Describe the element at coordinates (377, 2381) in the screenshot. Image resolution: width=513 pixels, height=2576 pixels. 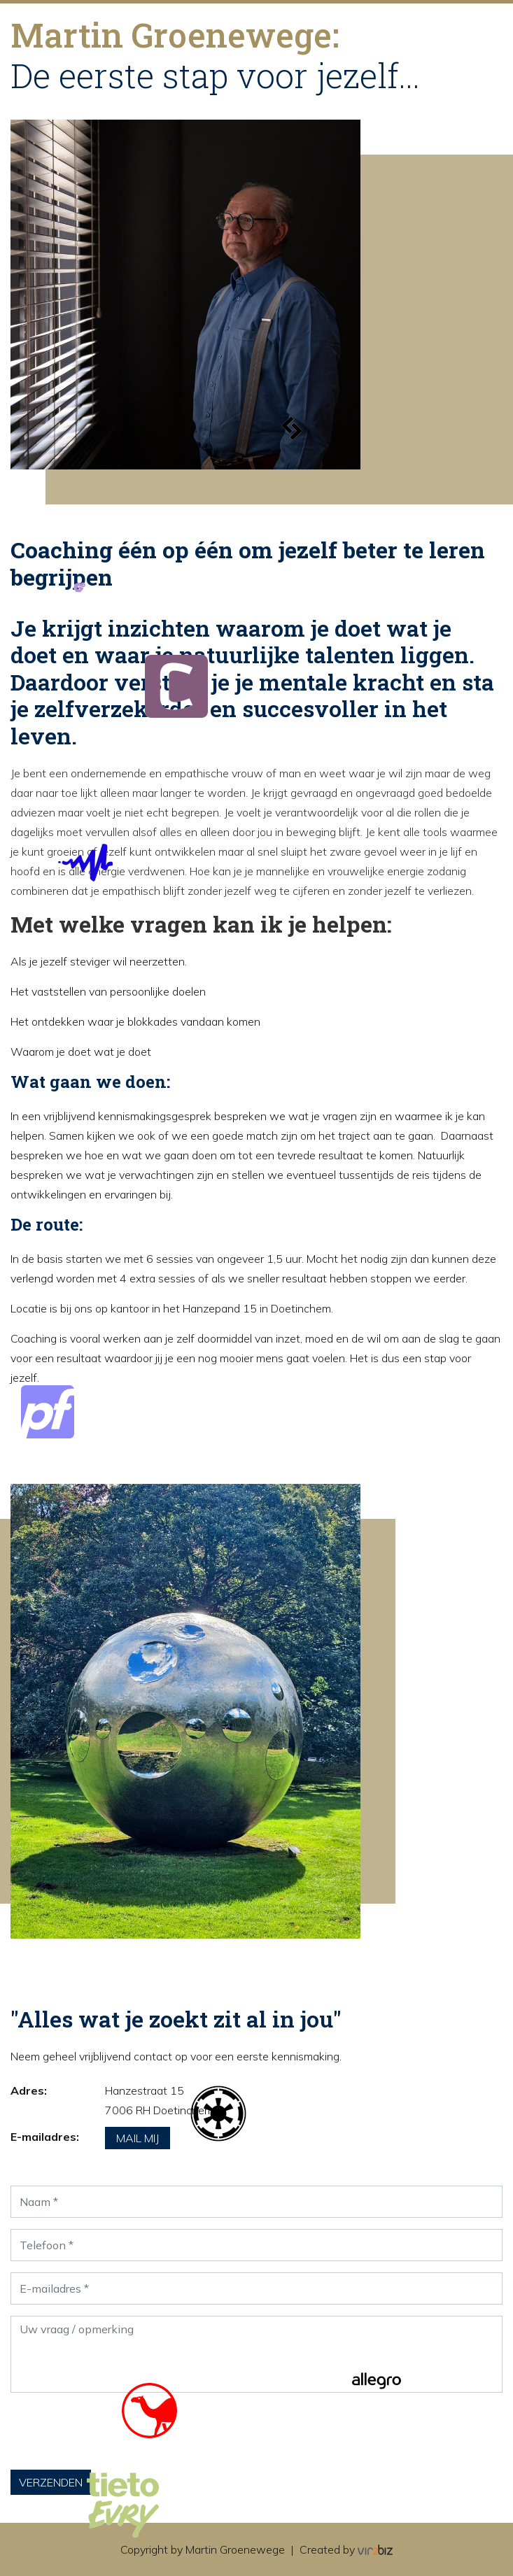
I see `visit the allegro e-commerce platform` at that location.